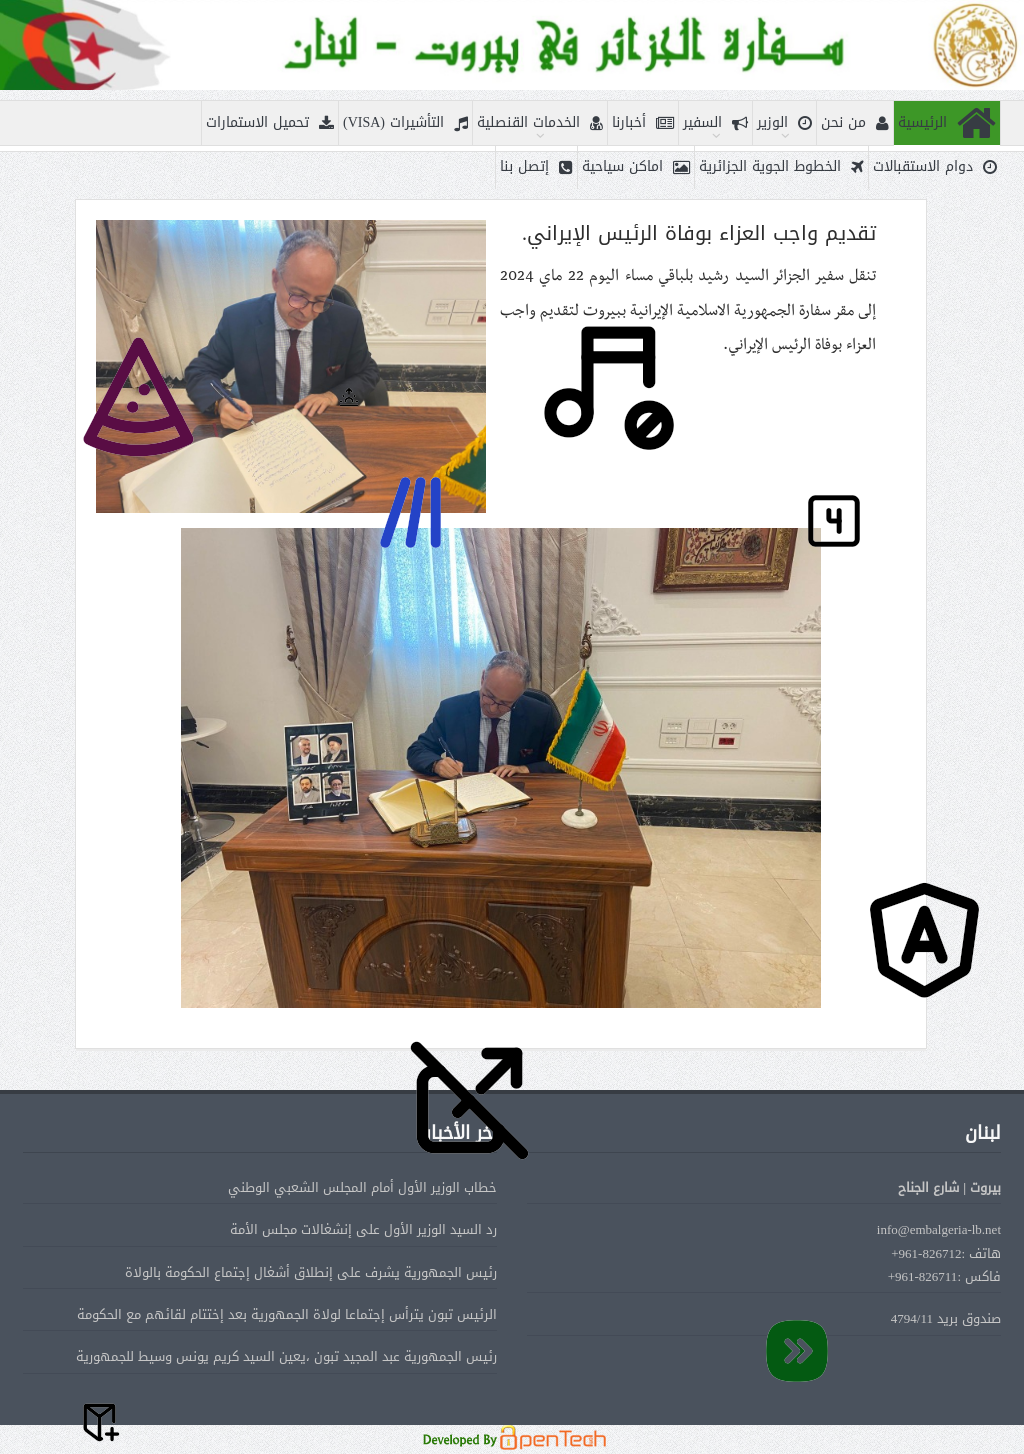 Image resolution: width=1024 pixels, height=1454 pixels. Describe the element at coordinates (834, 521) in the screenshot. I see `select option 4 from a numbered list` at that location.